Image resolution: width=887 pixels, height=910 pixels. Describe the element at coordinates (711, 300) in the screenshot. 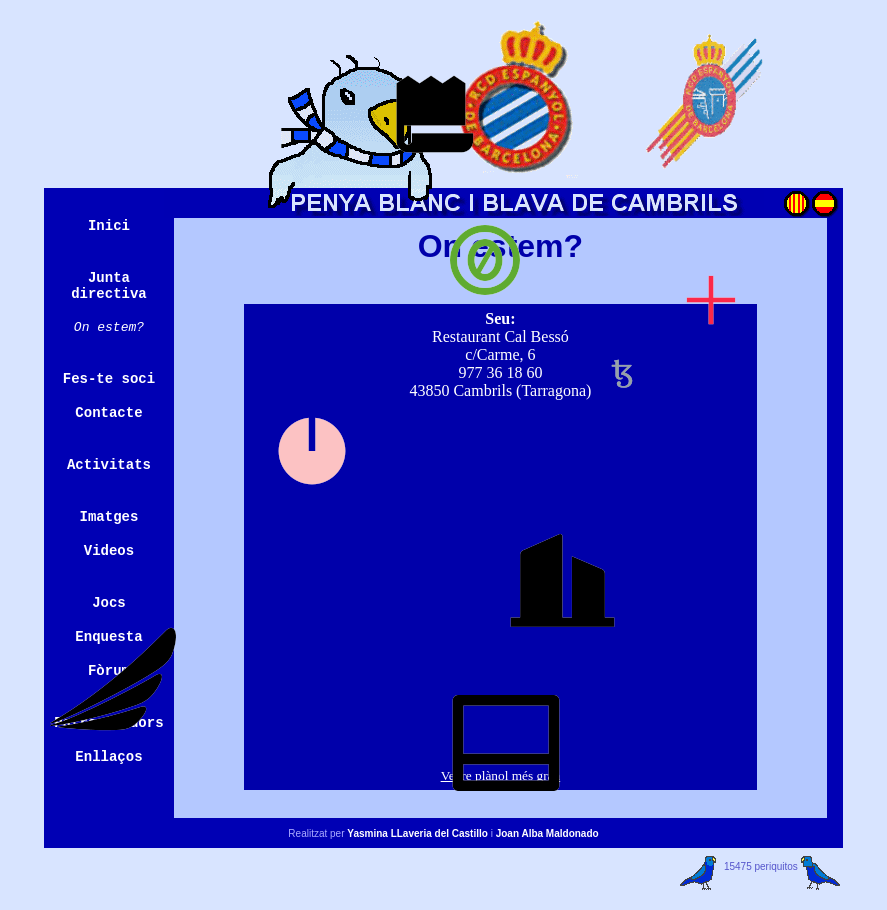

I see `add a new item` at that location.